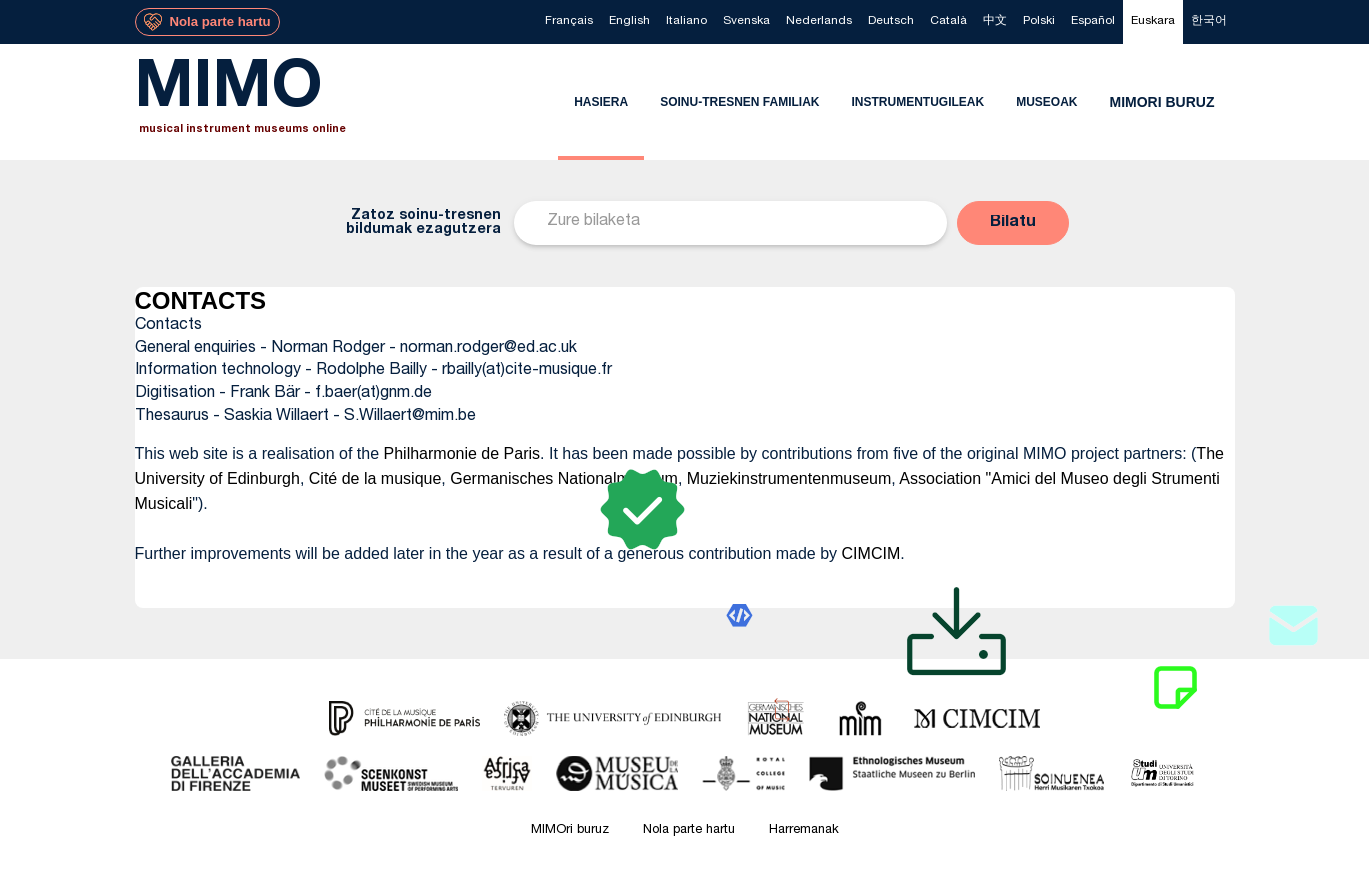 Image resolution: width=1369 pixels, height=873 pixels. What do you see at coordinates (956, 636) in the screenshot?
I see `download a file to your device` at bounding box center [956, 636].